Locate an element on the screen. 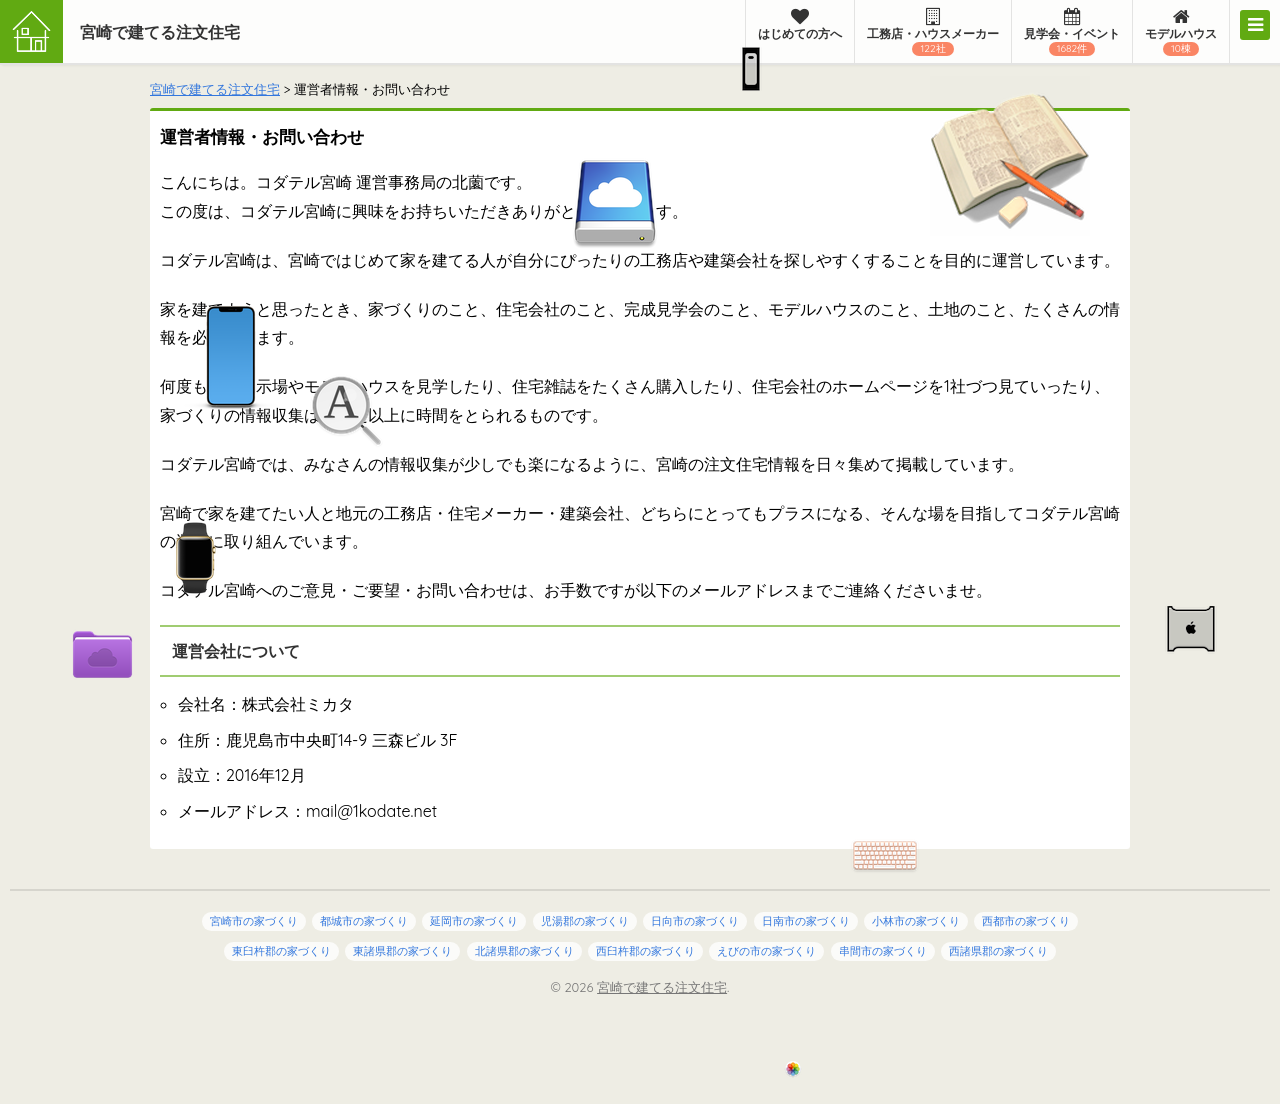  navigate to mac pro in finder sidebar is located at coordinates (1191, 628).